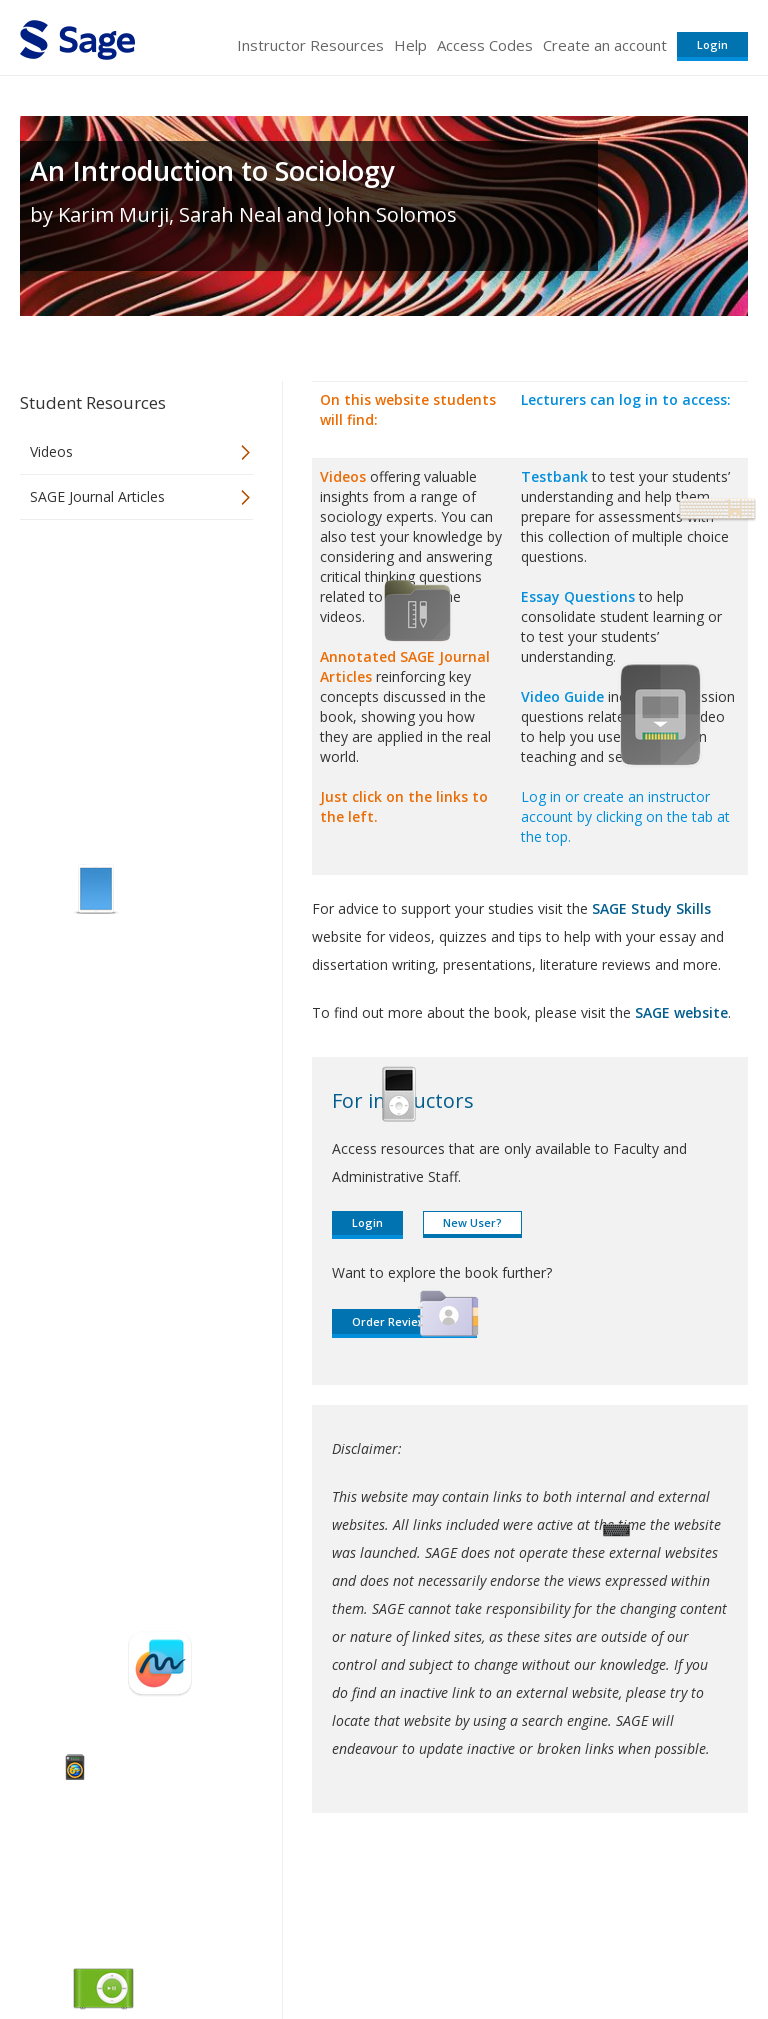 Image resolution: width=768 pixels, height=2019 pixels. I want to click on access ipod classic device settings, so click(399, 1094).